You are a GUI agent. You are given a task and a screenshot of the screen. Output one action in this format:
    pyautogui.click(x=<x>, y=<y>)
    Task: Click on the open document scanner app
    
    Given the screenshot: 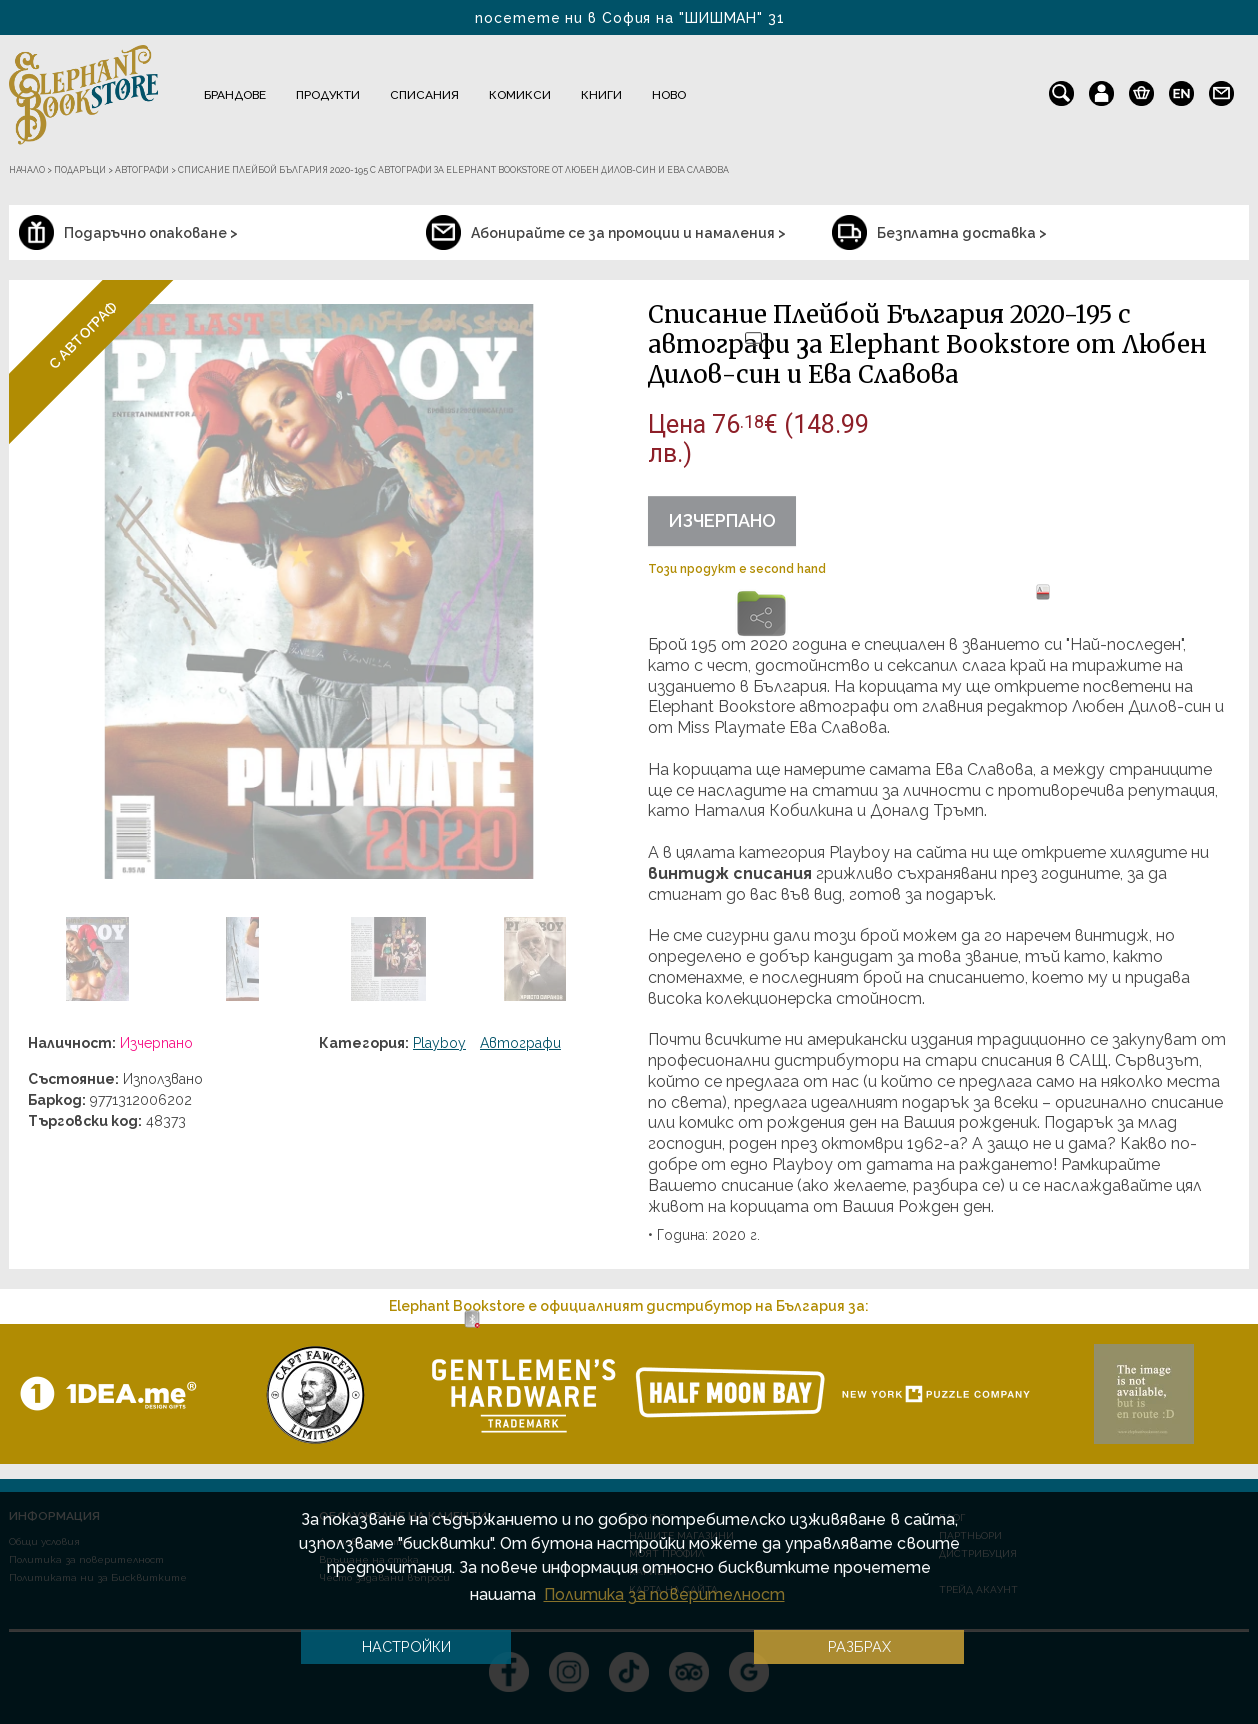 What is the action you would take?
    pyautogui.click(x=1043, y=592)
    